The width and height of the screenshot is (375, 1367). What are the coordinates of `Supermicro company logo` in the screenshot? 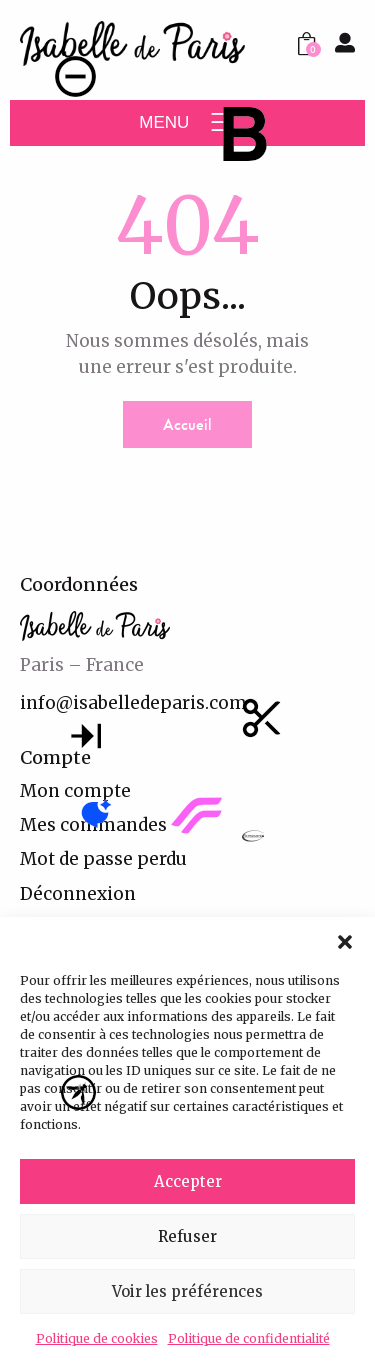 It's located at (253, 836).